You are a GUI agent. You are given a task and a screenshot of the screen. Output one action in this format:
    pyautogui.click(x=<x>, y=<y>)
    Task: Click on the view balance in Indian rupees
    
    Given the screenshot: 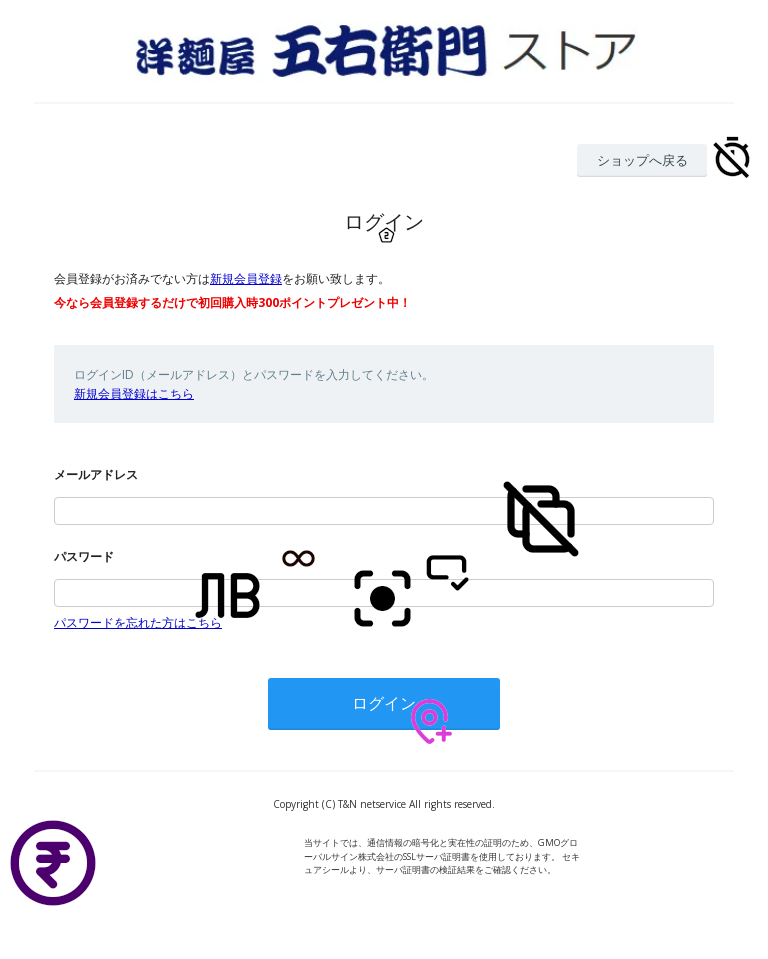 What is the action you would take?
    pyautogui.click(x=53, y=863)
    